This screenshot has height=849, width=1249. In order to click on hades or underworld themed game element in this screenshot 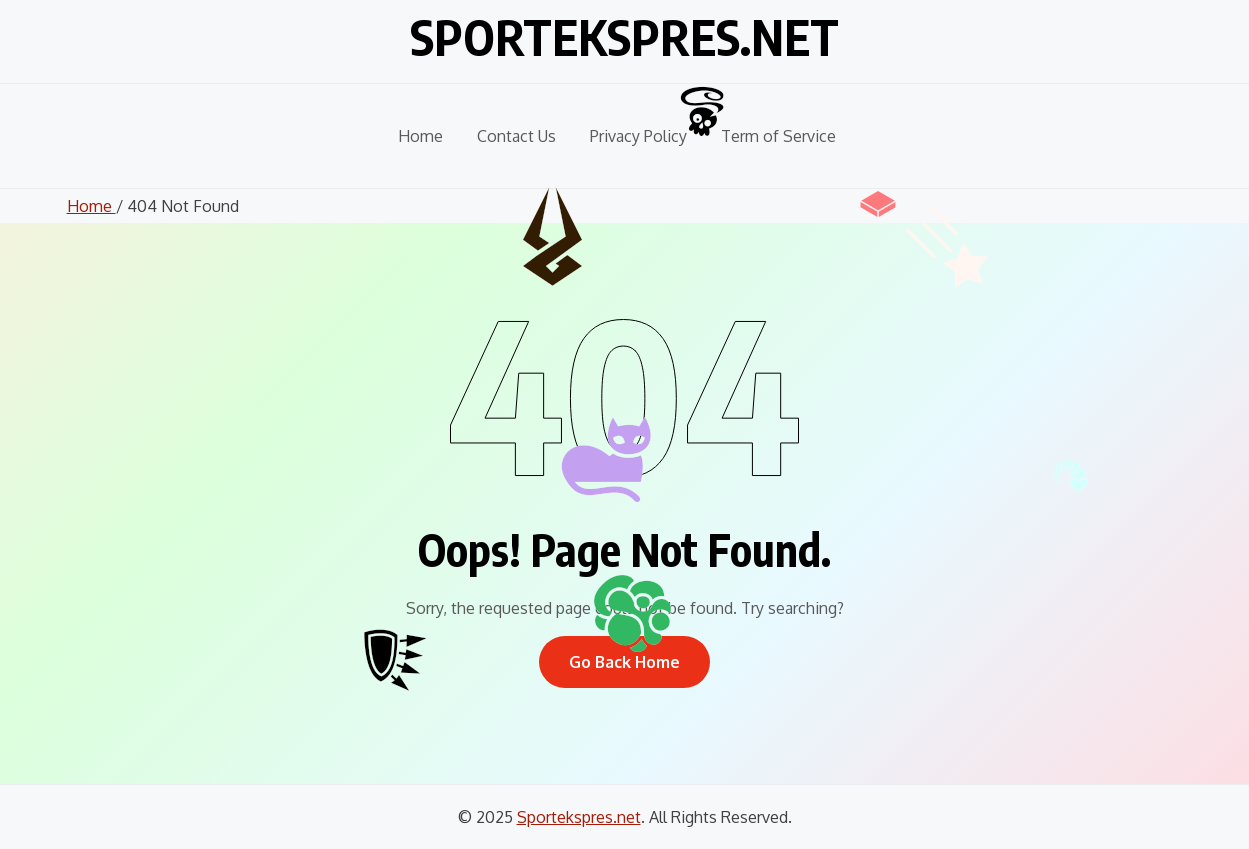, I will do `click(552, 236)`.